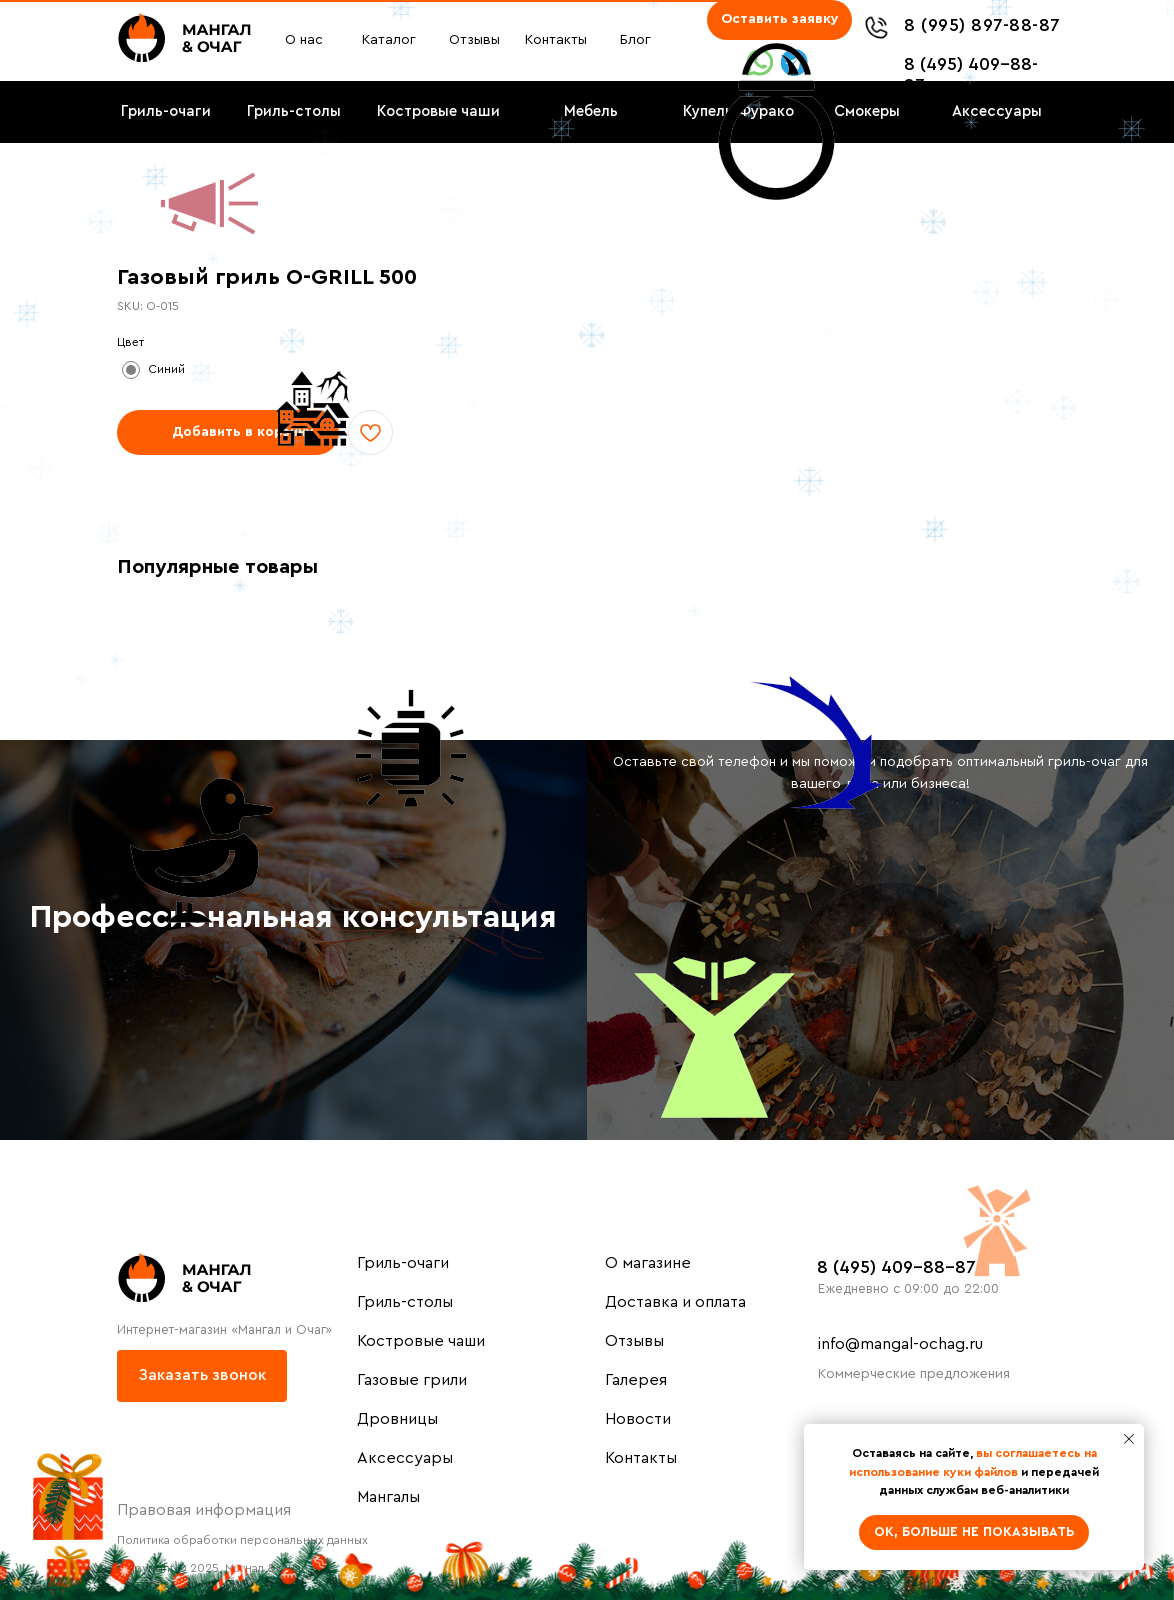 Image resolution: width=1174 pixels, height=1600 pixels. I want to click on access asian or lunar new year themed content, so click(411, 748).